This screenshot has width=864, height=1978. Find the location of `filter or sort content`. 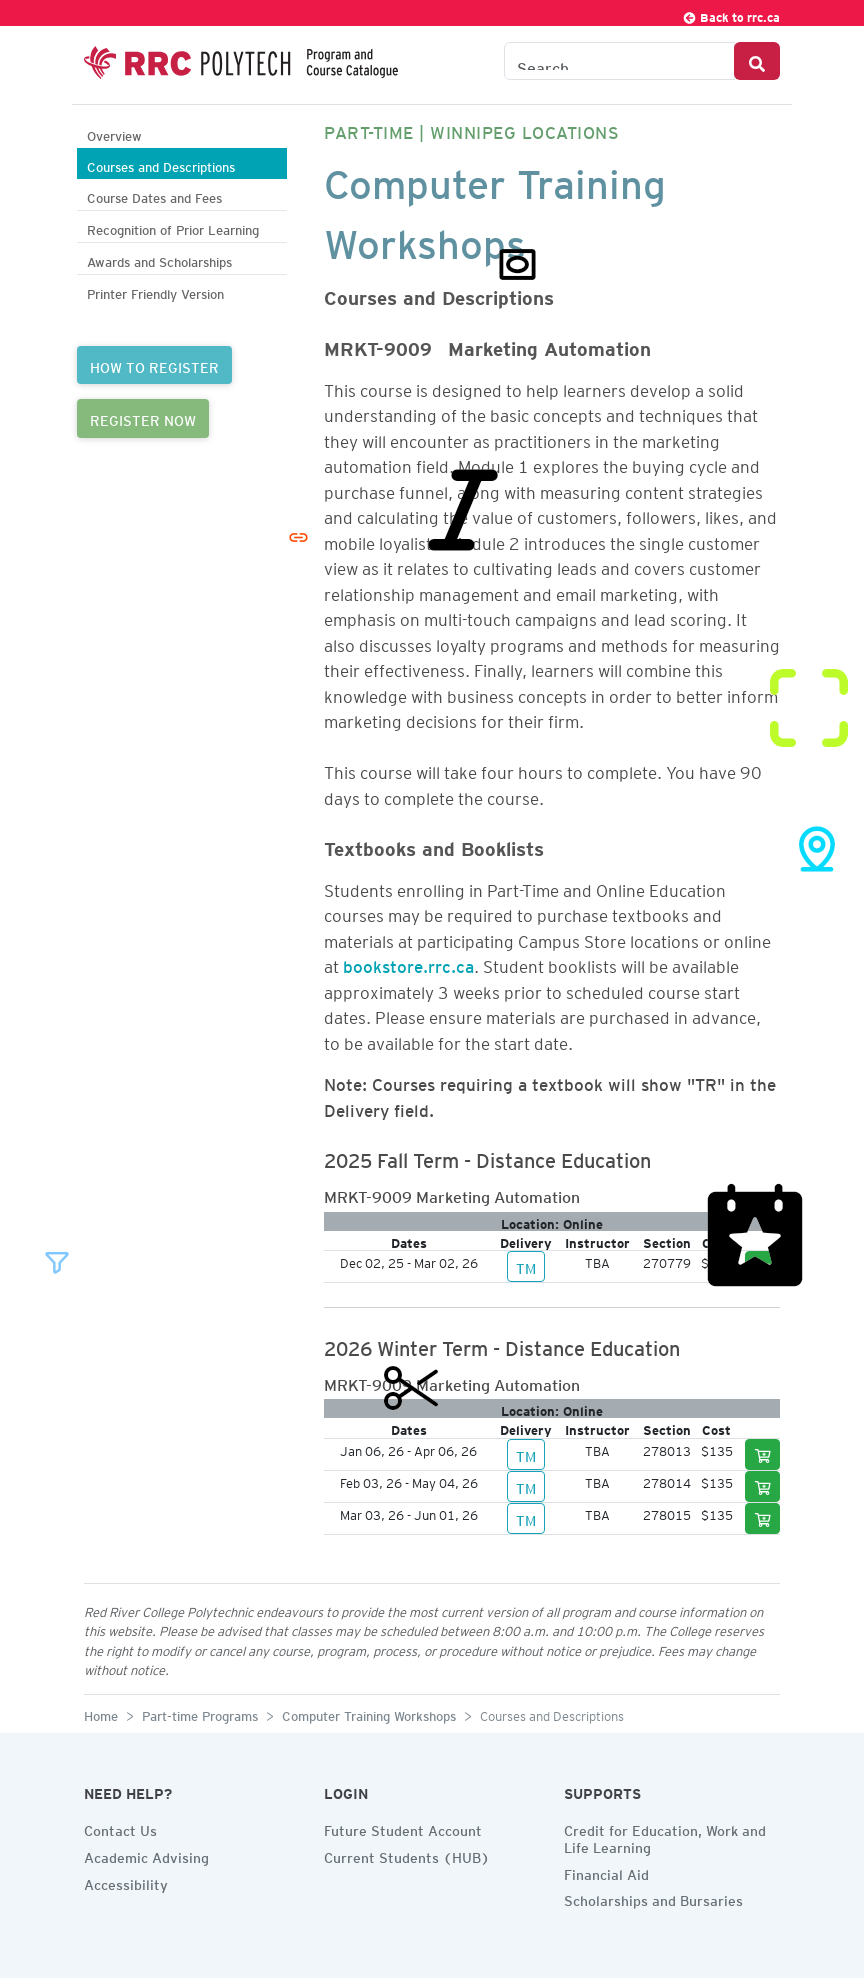

filter or sort content is located at coordinates (57, 1262).